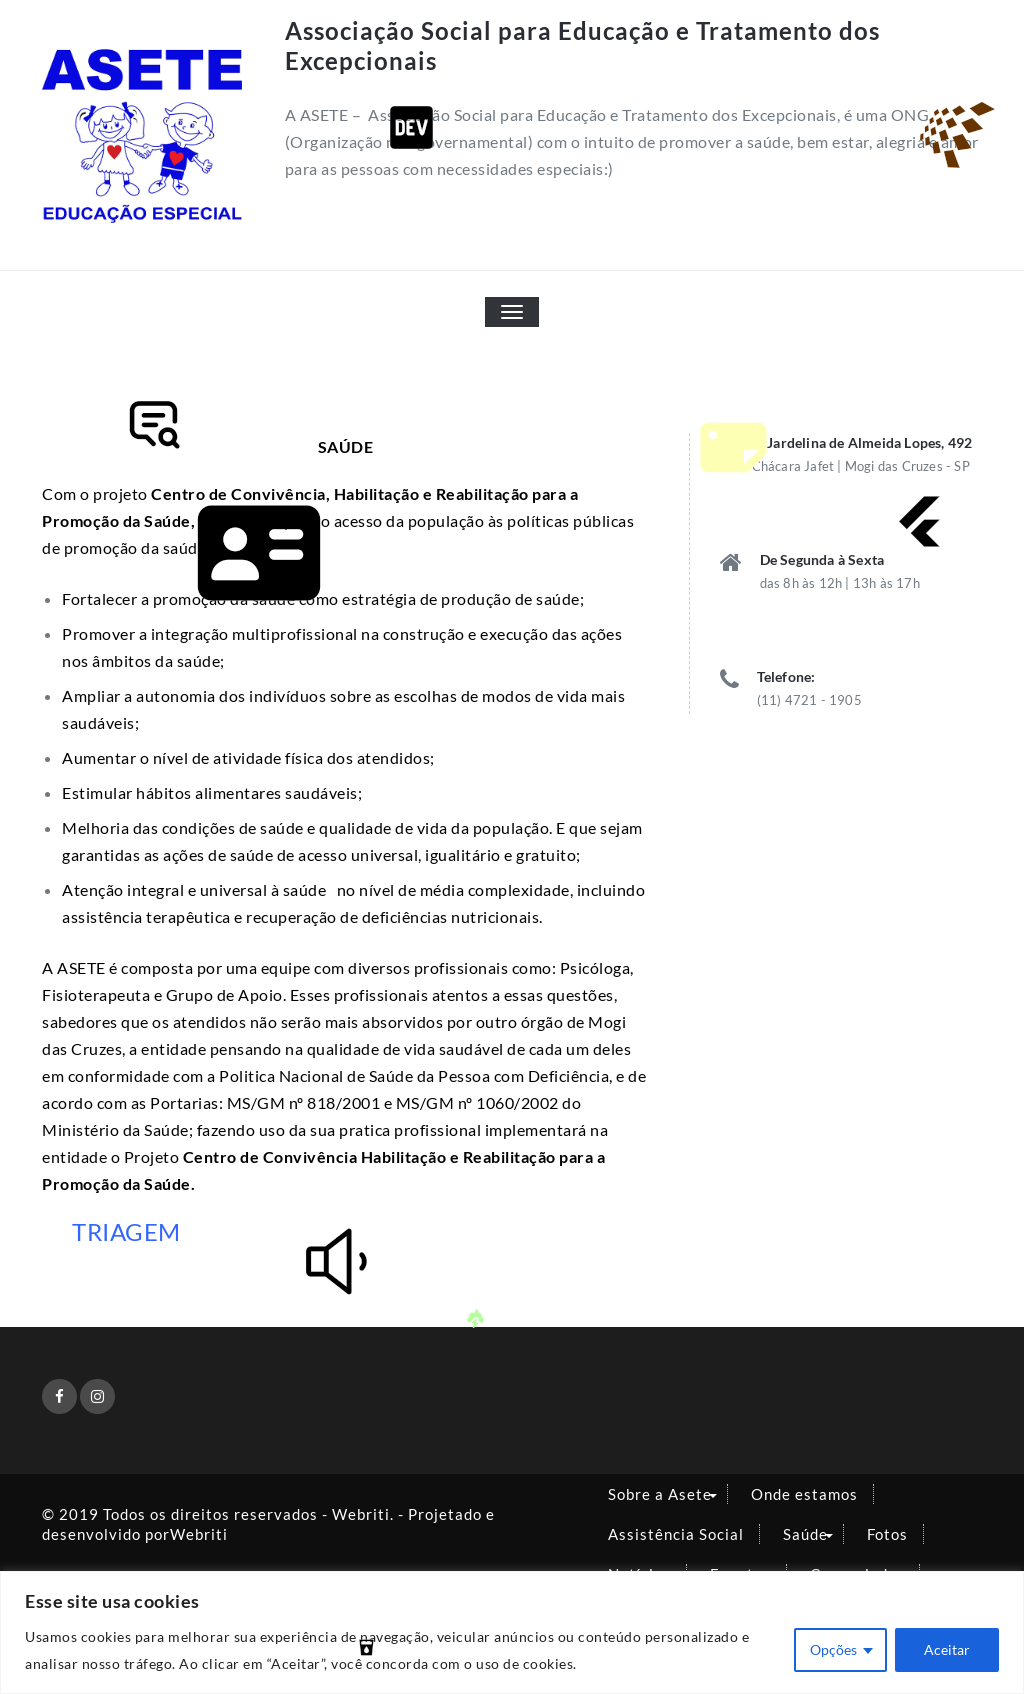  What do you see at coordinates (475, 1318) in the screenshot?
I see `indicates something went wrong or an error occurred` at bounding box center [475, 1318].